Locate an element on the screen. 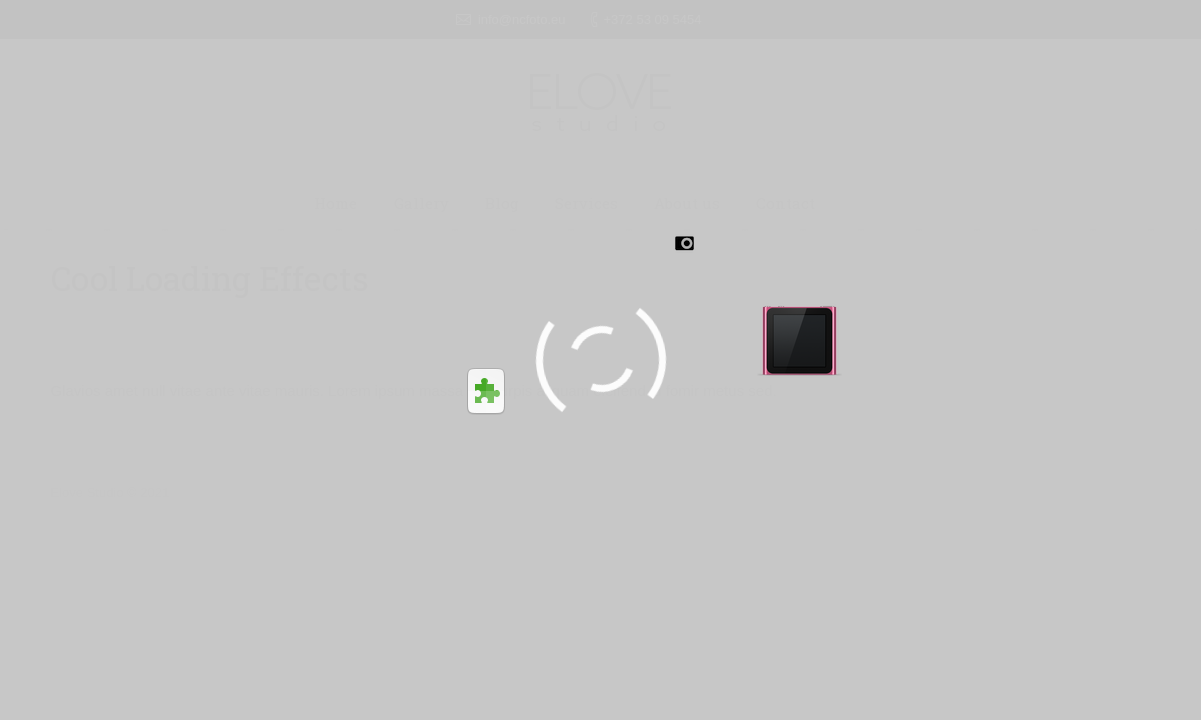  ipod shuffle device in sidebar is located at coordinates (684, 242).